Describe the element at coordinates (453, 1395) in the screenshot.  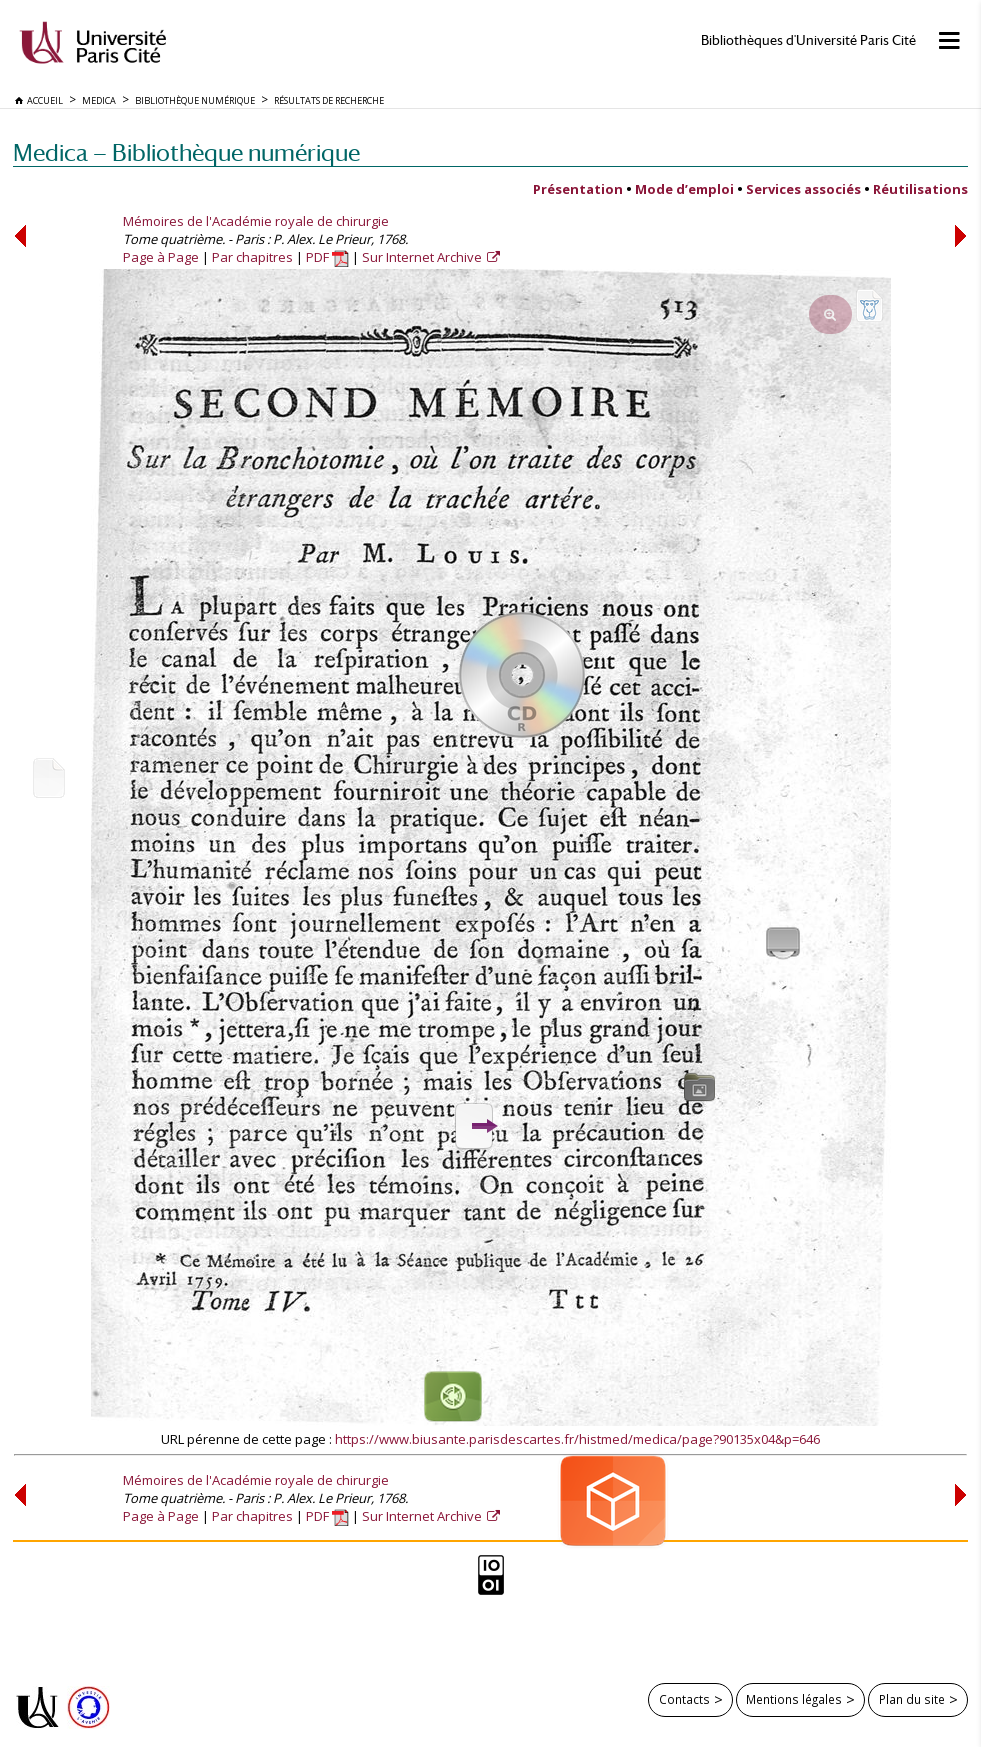
I see `access the desktop folder` at that location.